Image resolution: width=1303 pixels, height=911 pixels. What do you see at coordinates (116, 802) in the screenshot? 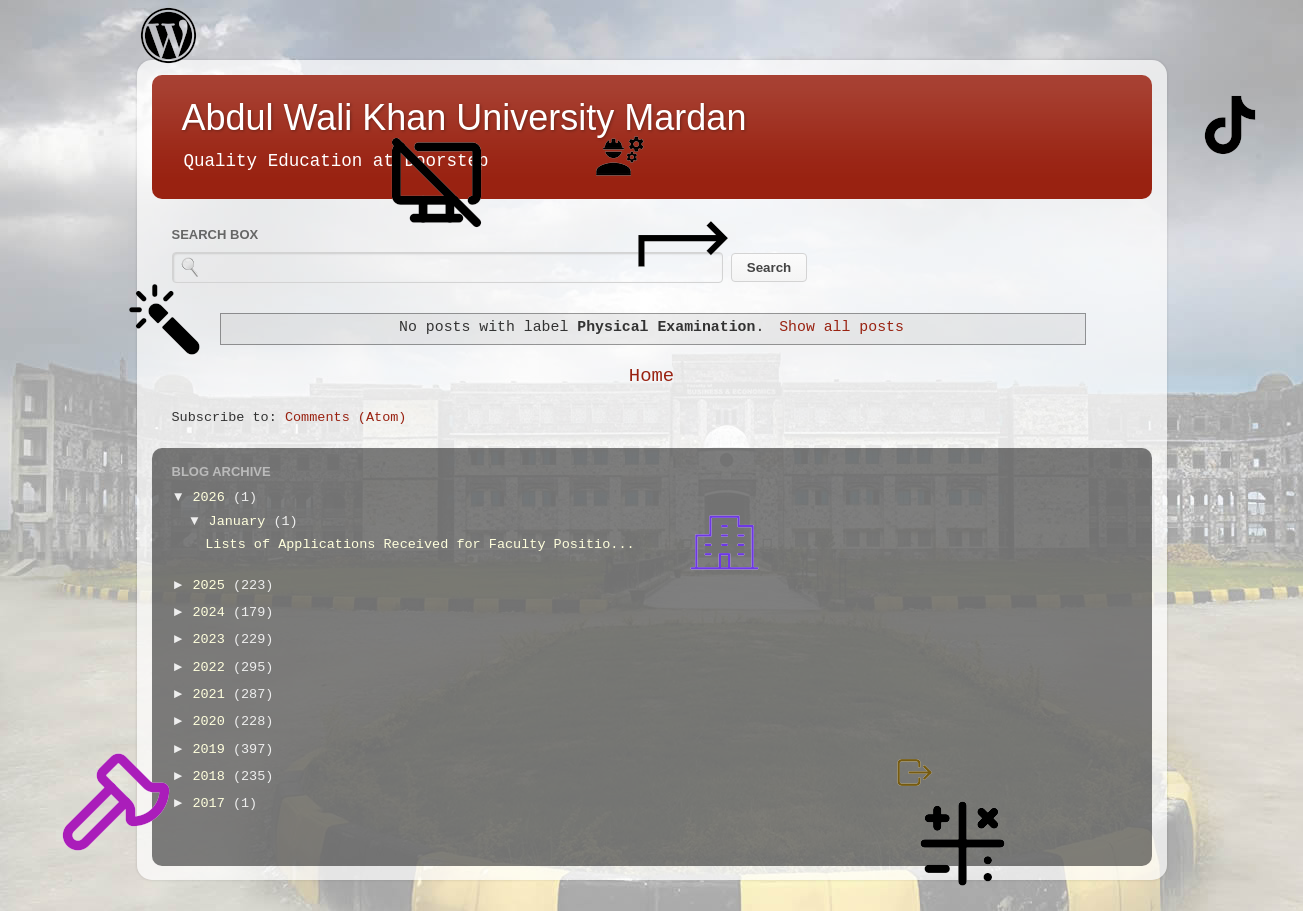
I see `access crafting or building tools` at bounding box center [116, 802].